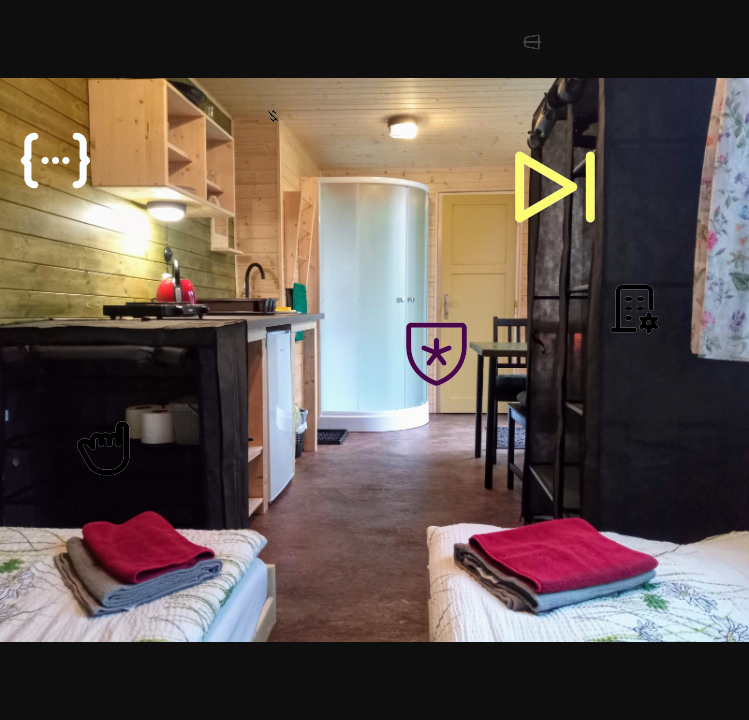 The height and width of the screenshot is (720, 749). I want to click on skip to the next track, so click(555, 187).